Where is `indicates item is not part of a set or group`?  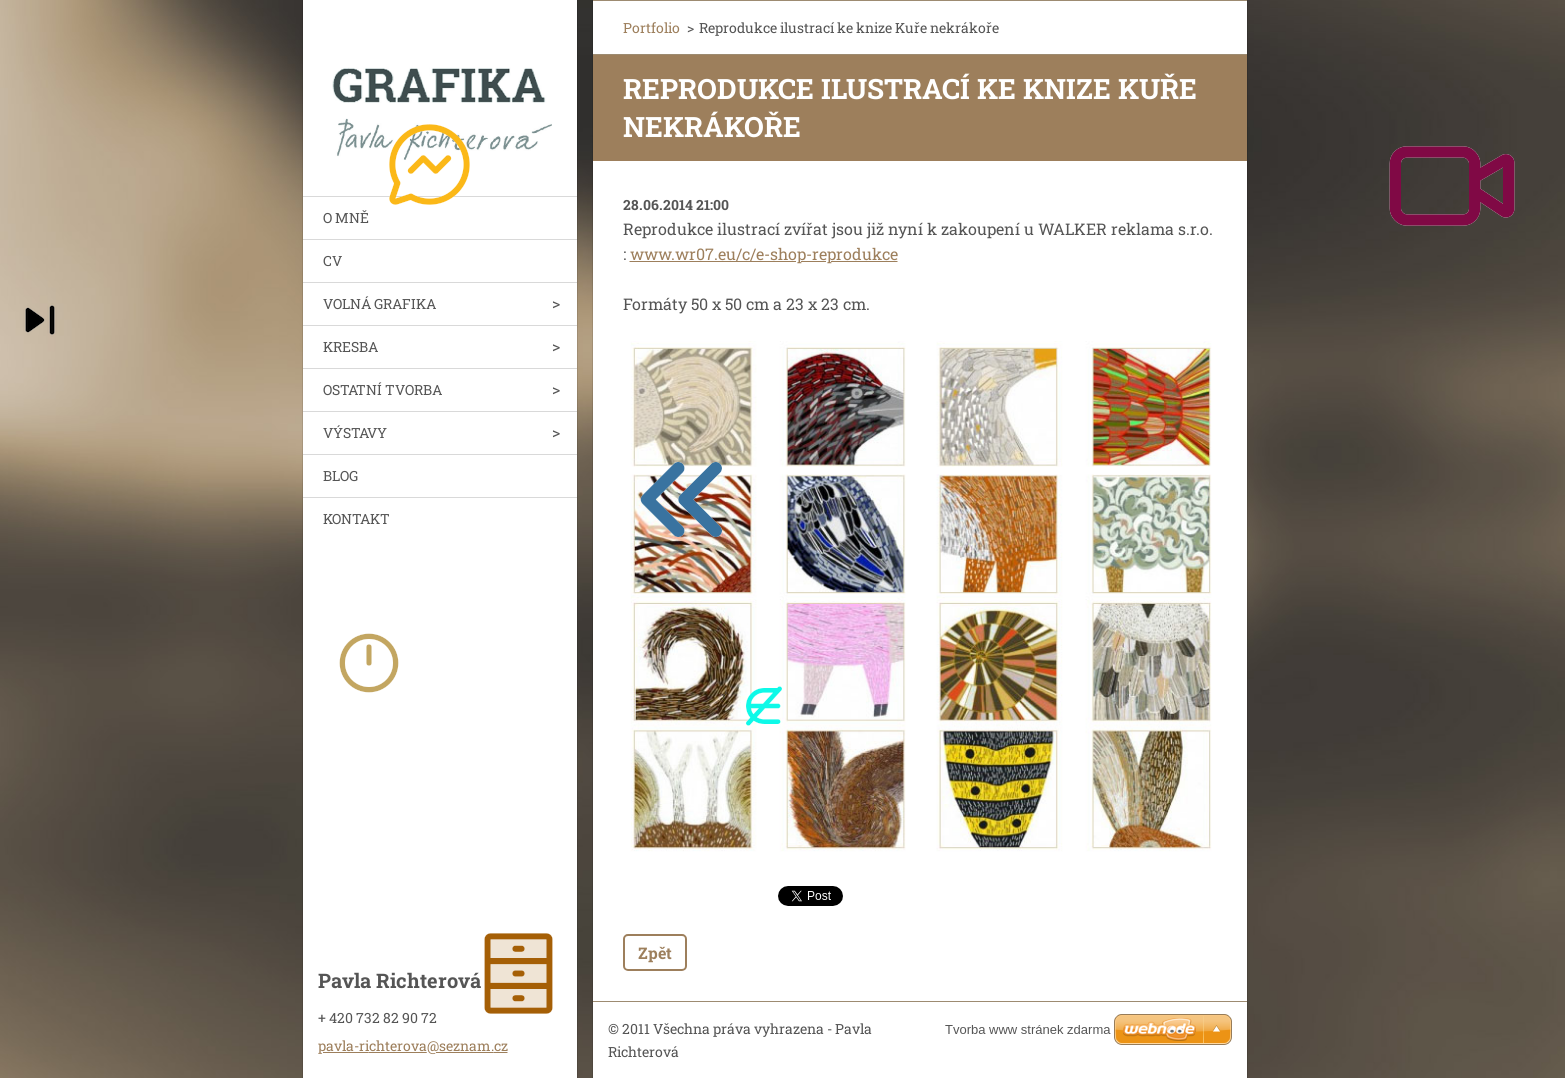
indicates item is not part of a set or group is located at coordinates (764, 706).